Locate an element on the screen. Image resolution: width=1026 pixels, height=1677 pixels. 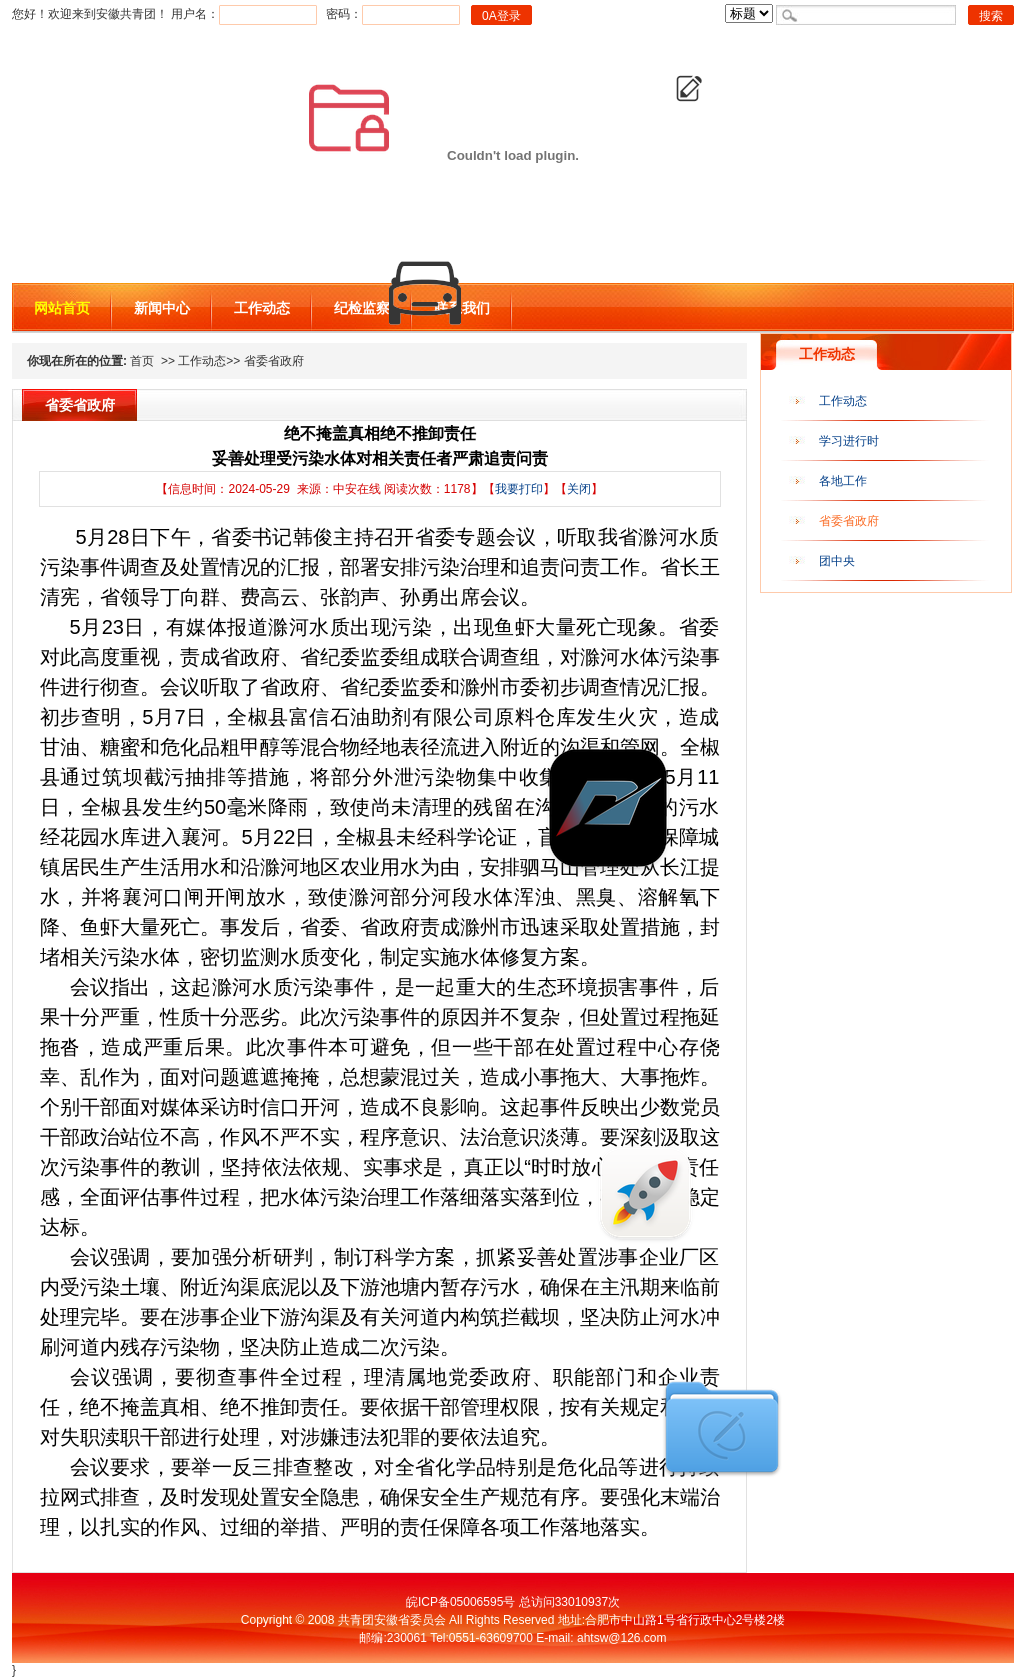
open text editor application is located at coordinates (687, 88).